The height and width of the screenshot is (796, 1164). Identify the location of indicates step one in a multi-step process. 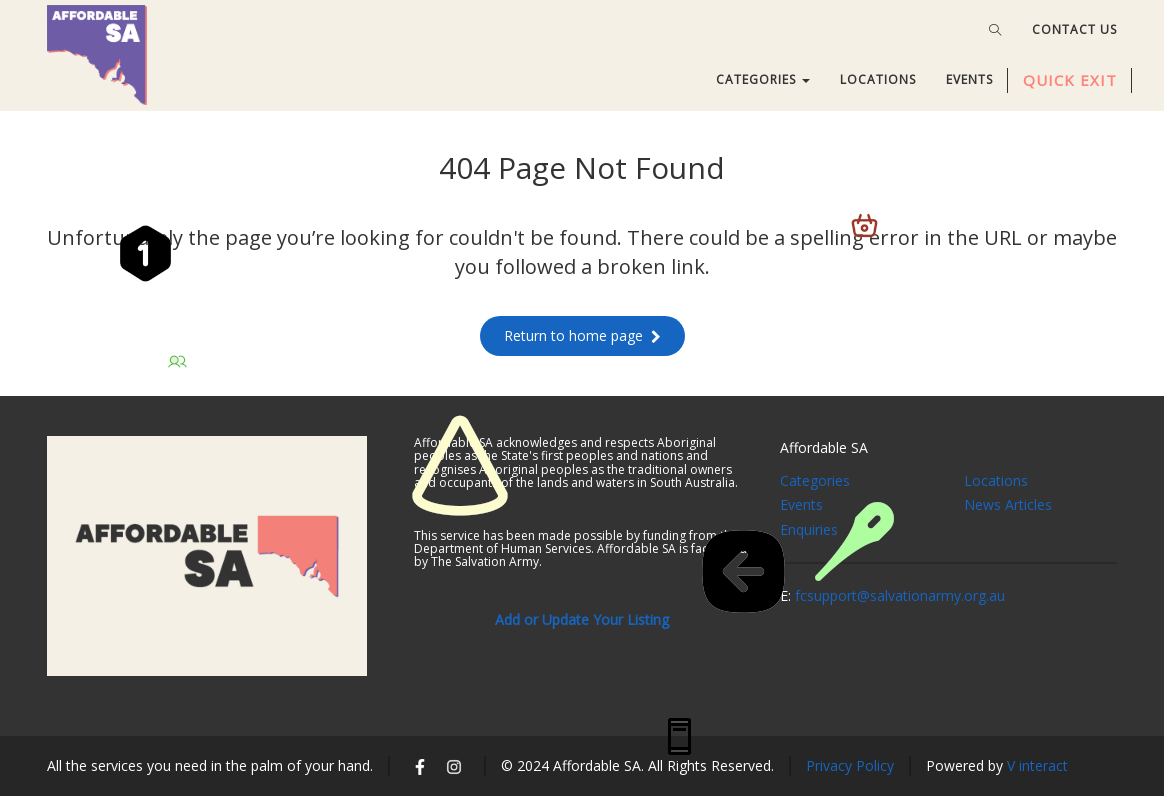
(145, 253).